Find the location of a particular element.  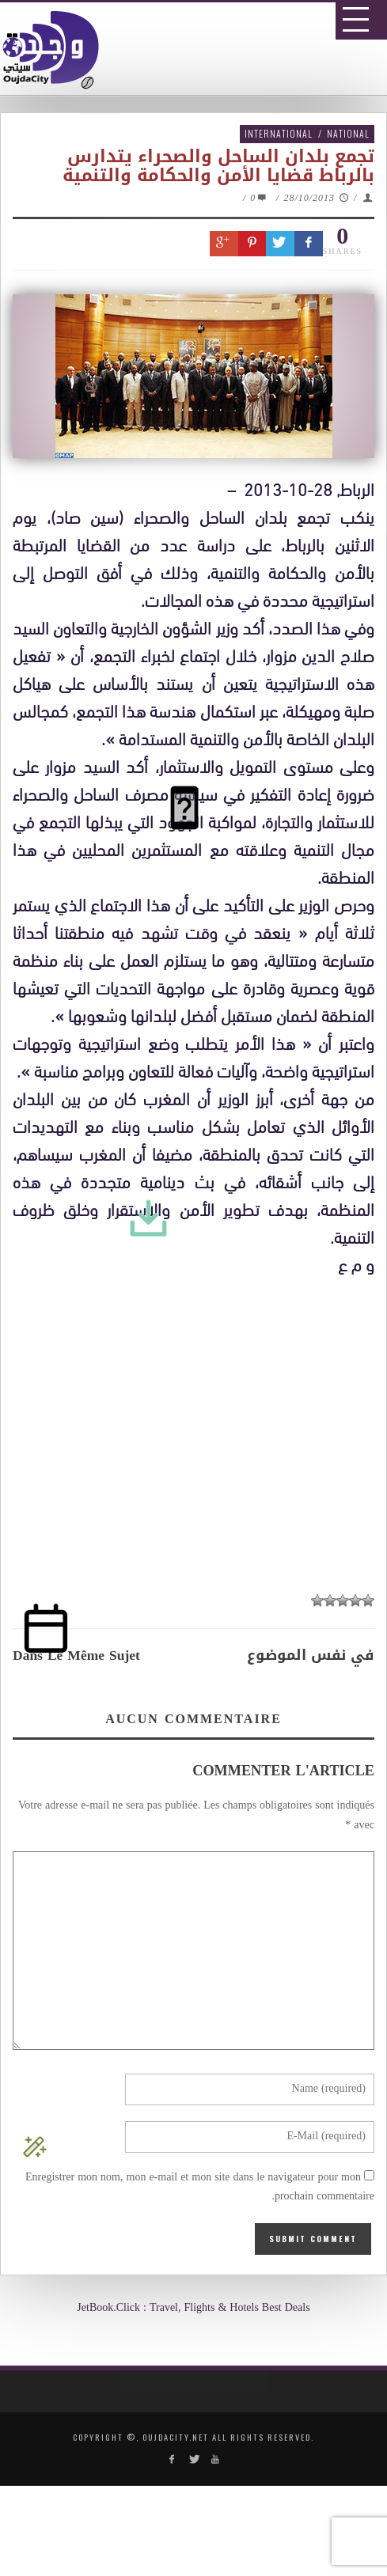

apply auto-enhance or smart adjustments is located at coordinates (33, 2146).